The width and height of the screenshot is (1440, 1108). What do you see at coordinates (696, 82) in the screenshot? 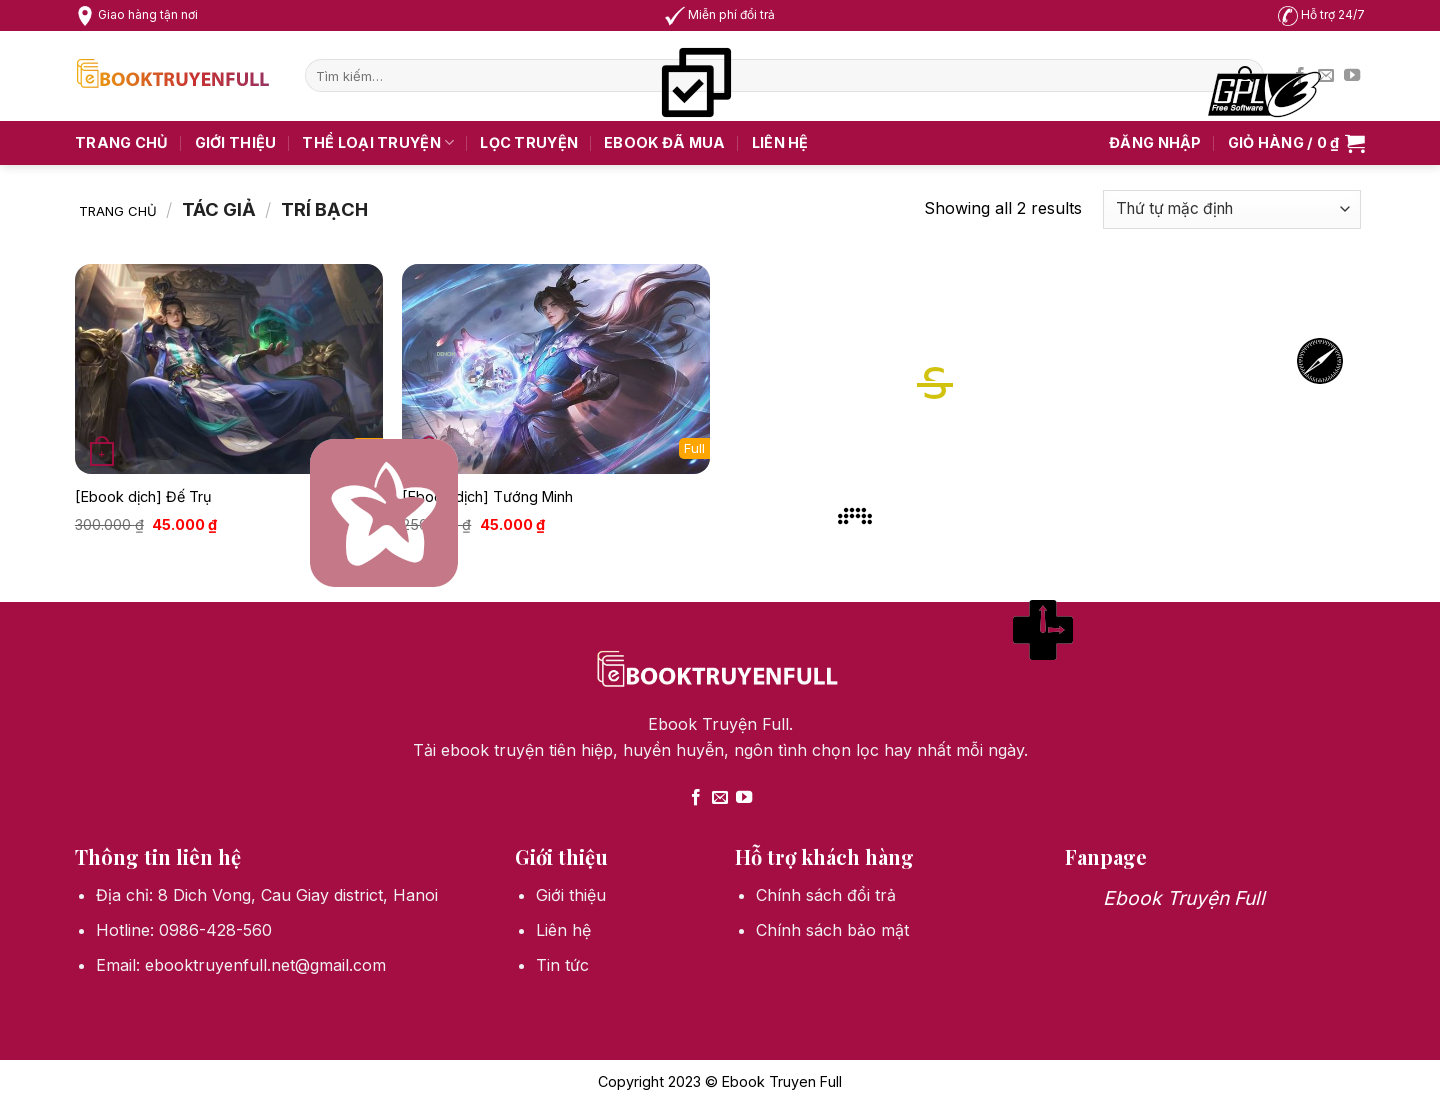
I see `select multiple items` at bounding box center [696, 82].